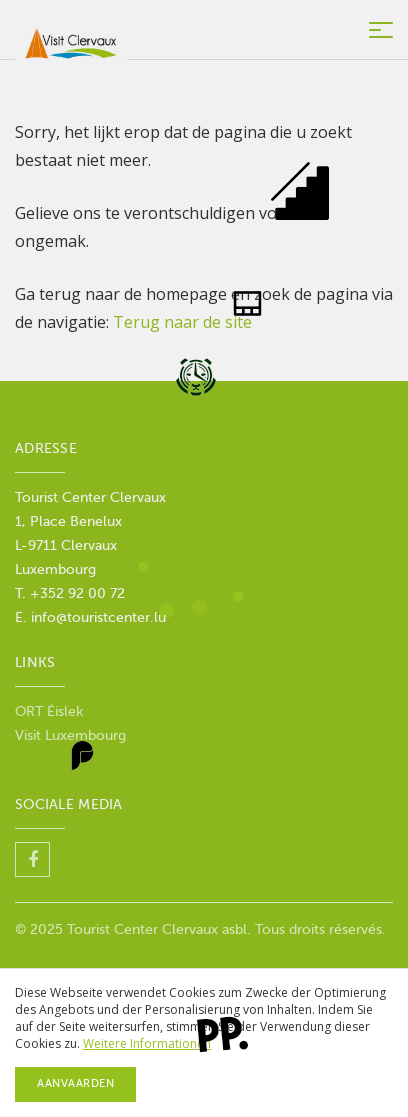  What do you see at coordinates (82, 755) in the screenshot?
I see `open Plausible Analytics dashboard` at bounding box center [82, 755].